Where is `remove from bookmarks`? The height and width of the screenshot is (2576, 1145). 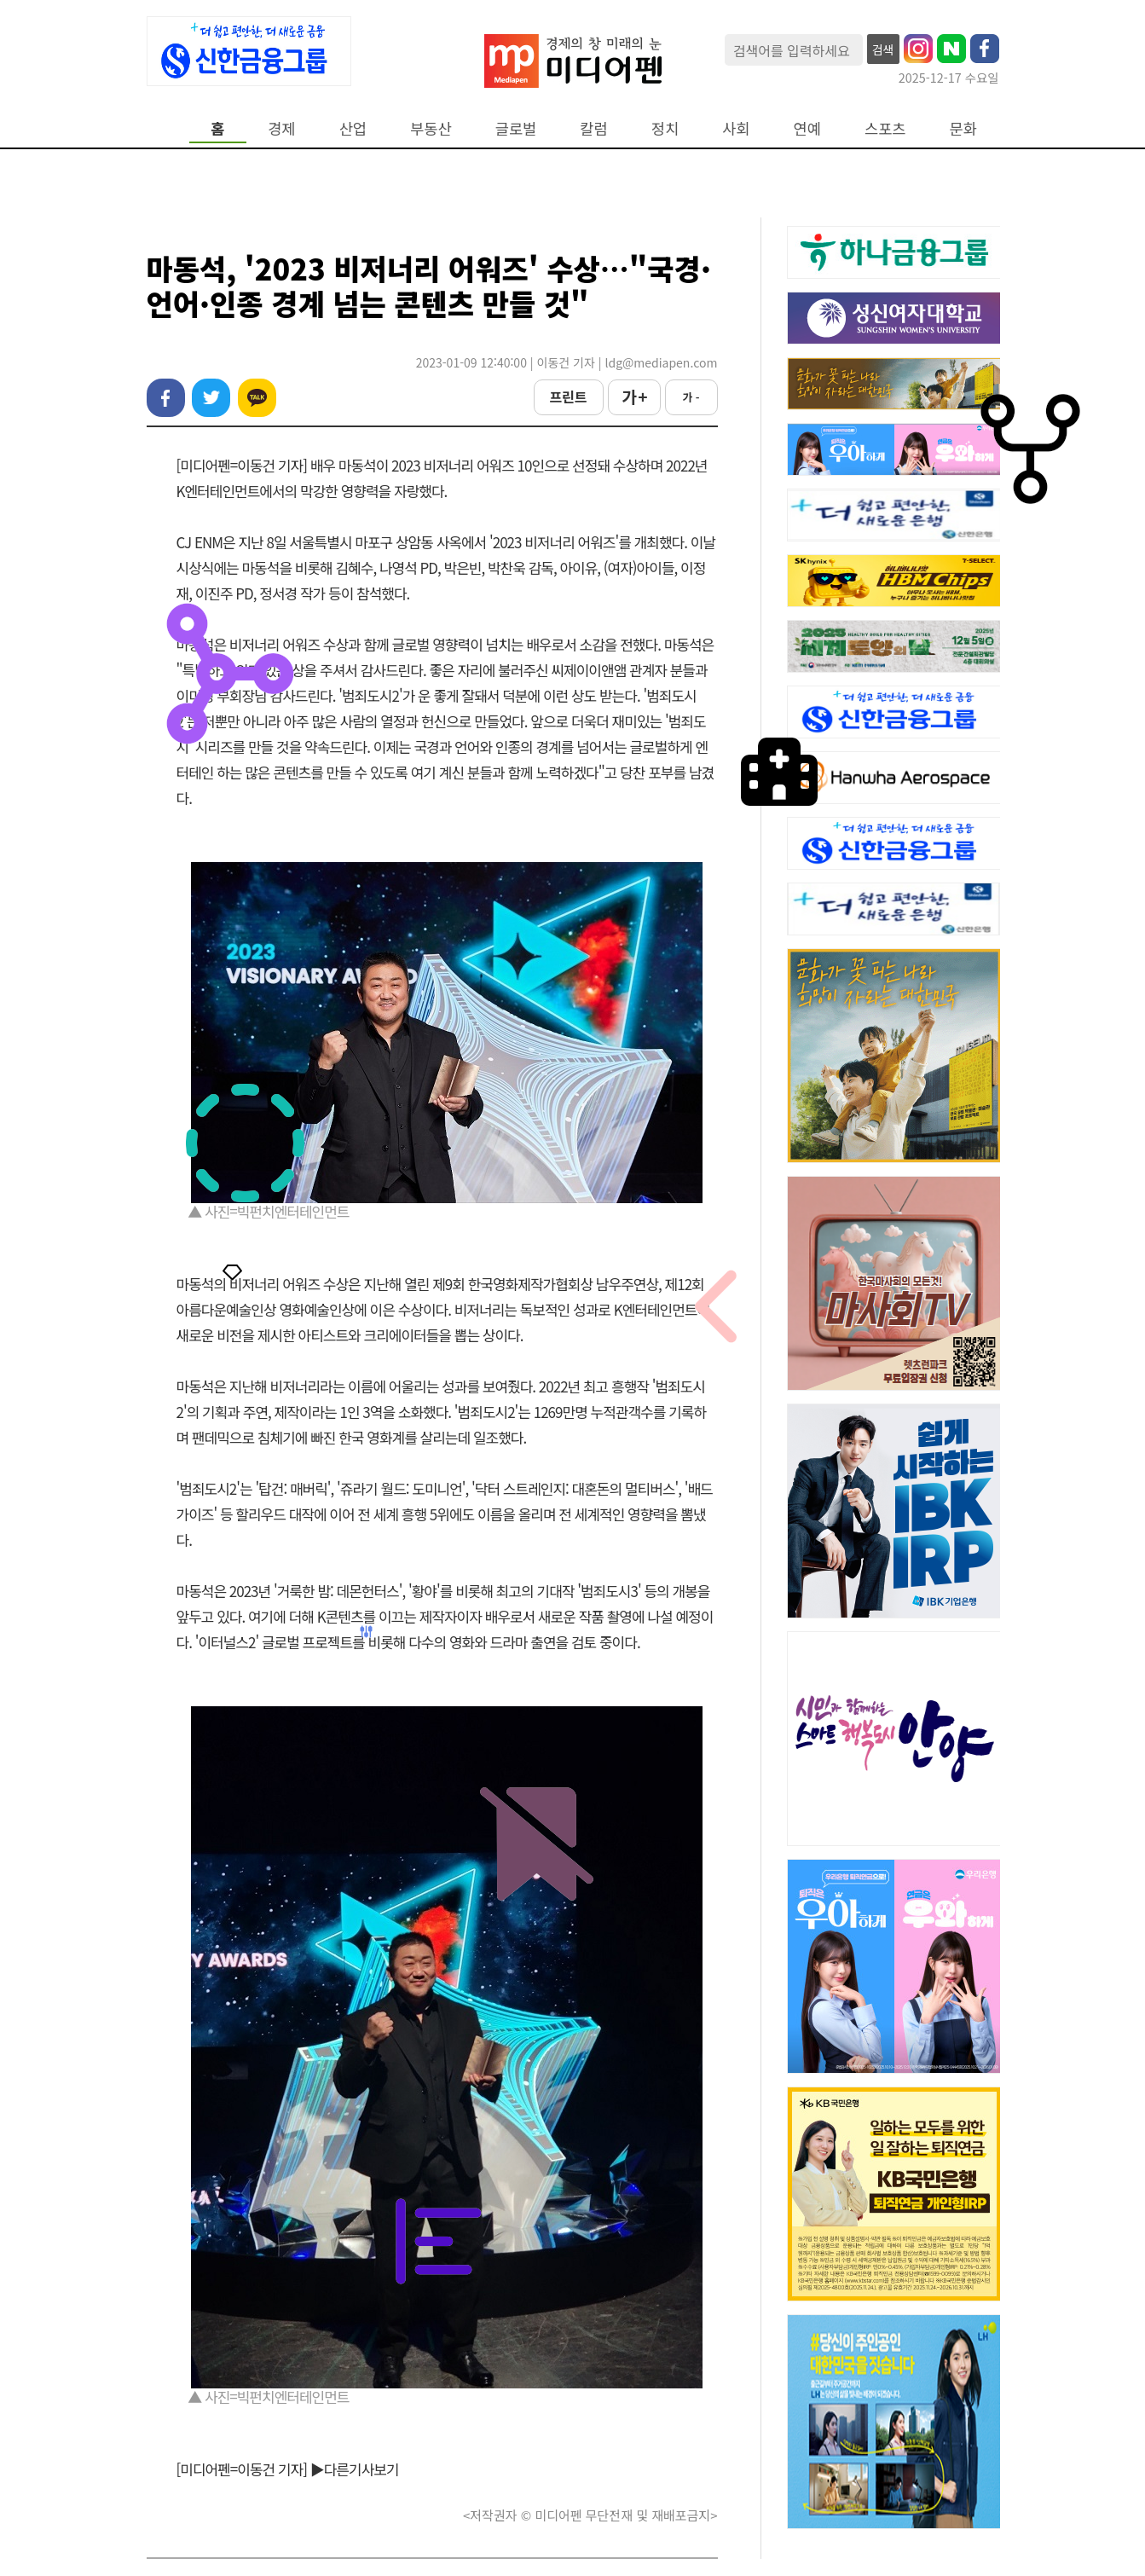
remove from bookmarks is located at coordinates (536, 1844).